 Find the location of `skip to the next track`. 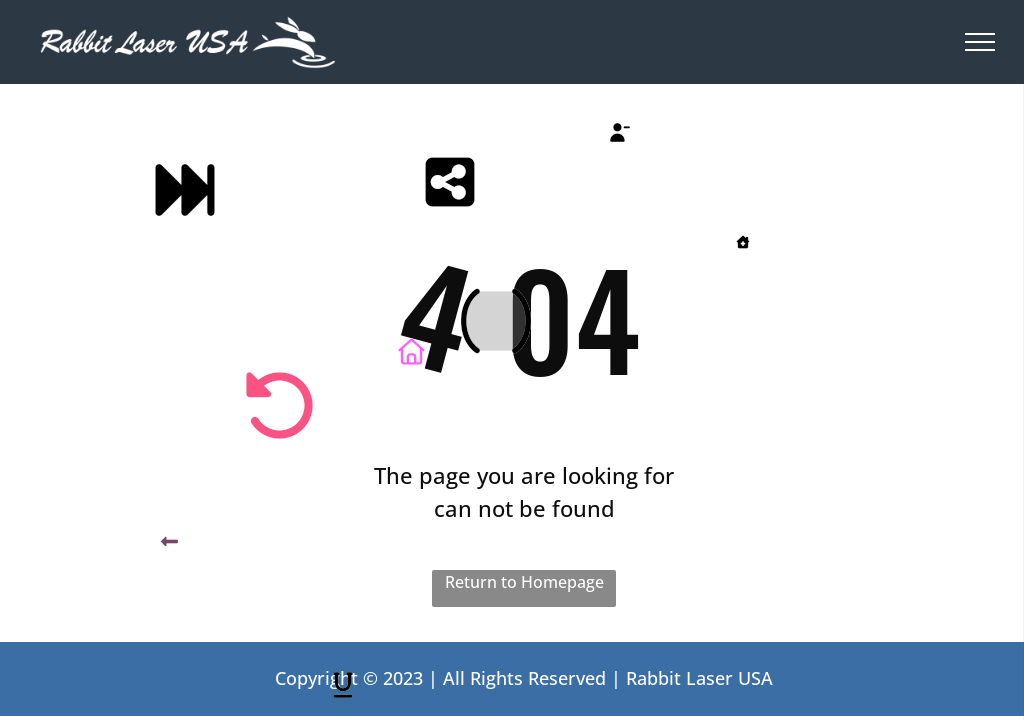

skip to the next track is located at coordinates (185, 190).